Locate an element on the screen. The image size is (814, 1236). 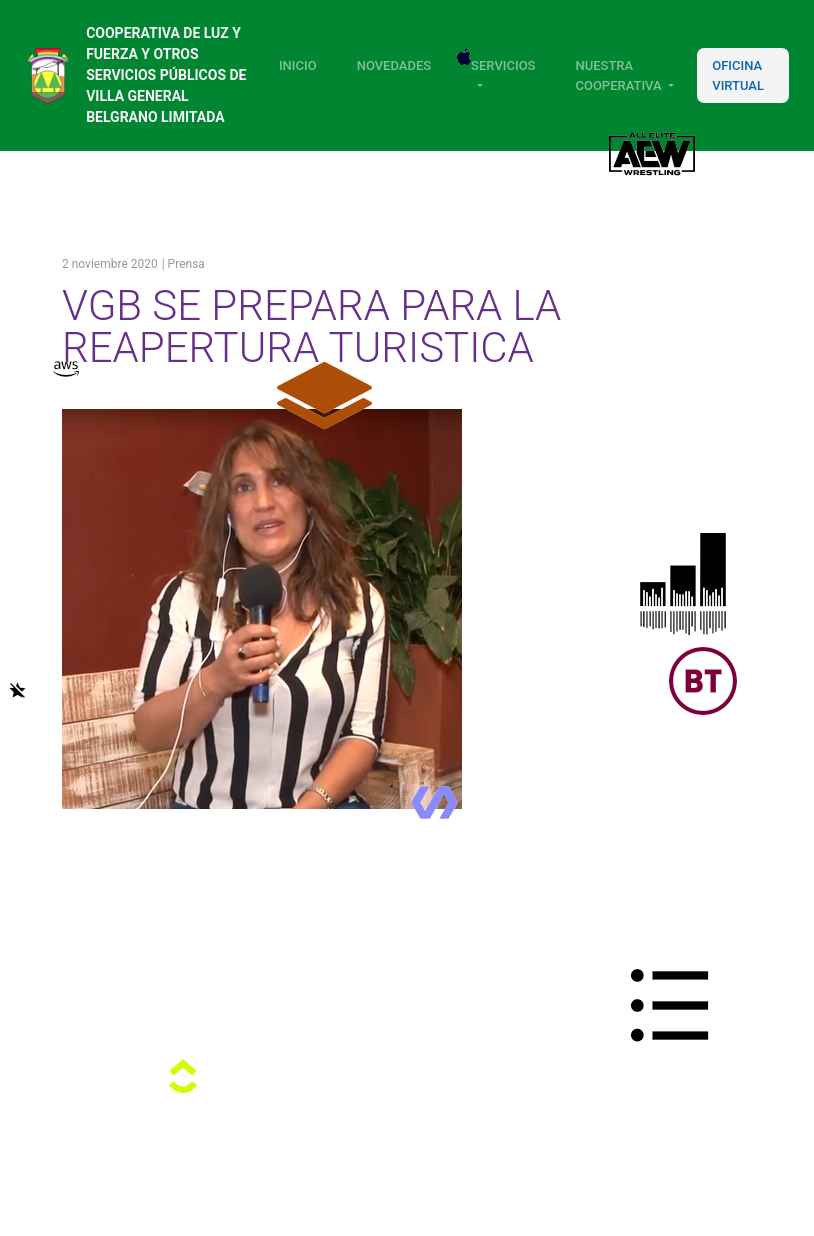
amazon web services logo is located at coordinates (66, 369).